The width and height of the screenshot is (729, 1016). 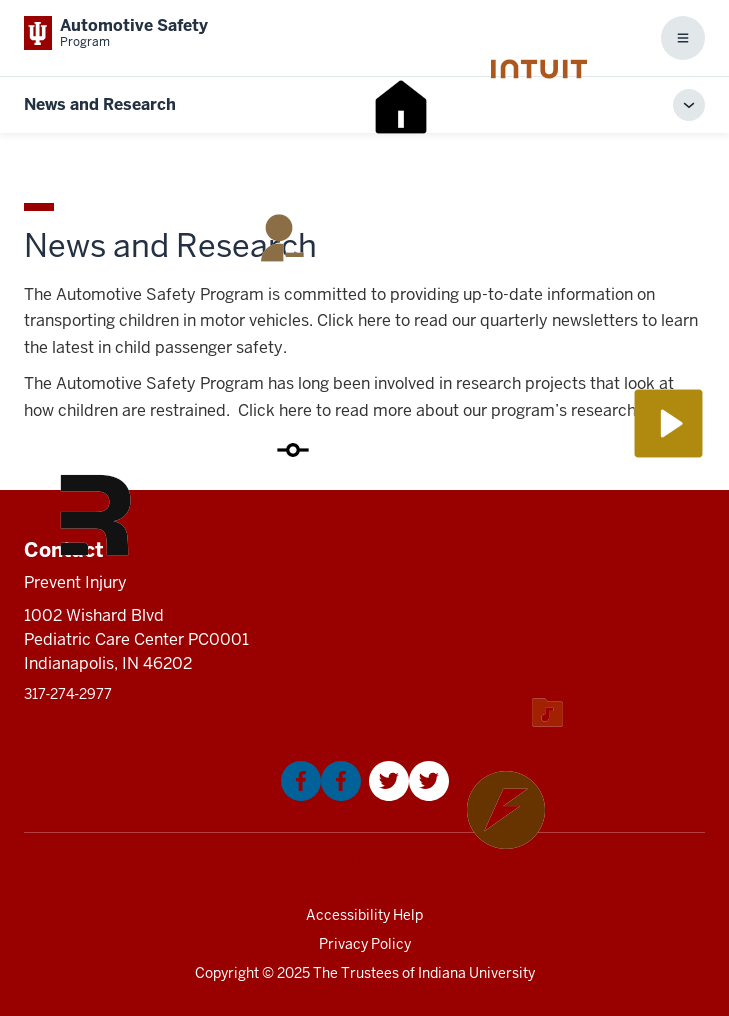 What do you see at coordinates (506, 810) in the screenshot?
I see `FastAPI framework branding or integration` at bounding box center [506, 810].